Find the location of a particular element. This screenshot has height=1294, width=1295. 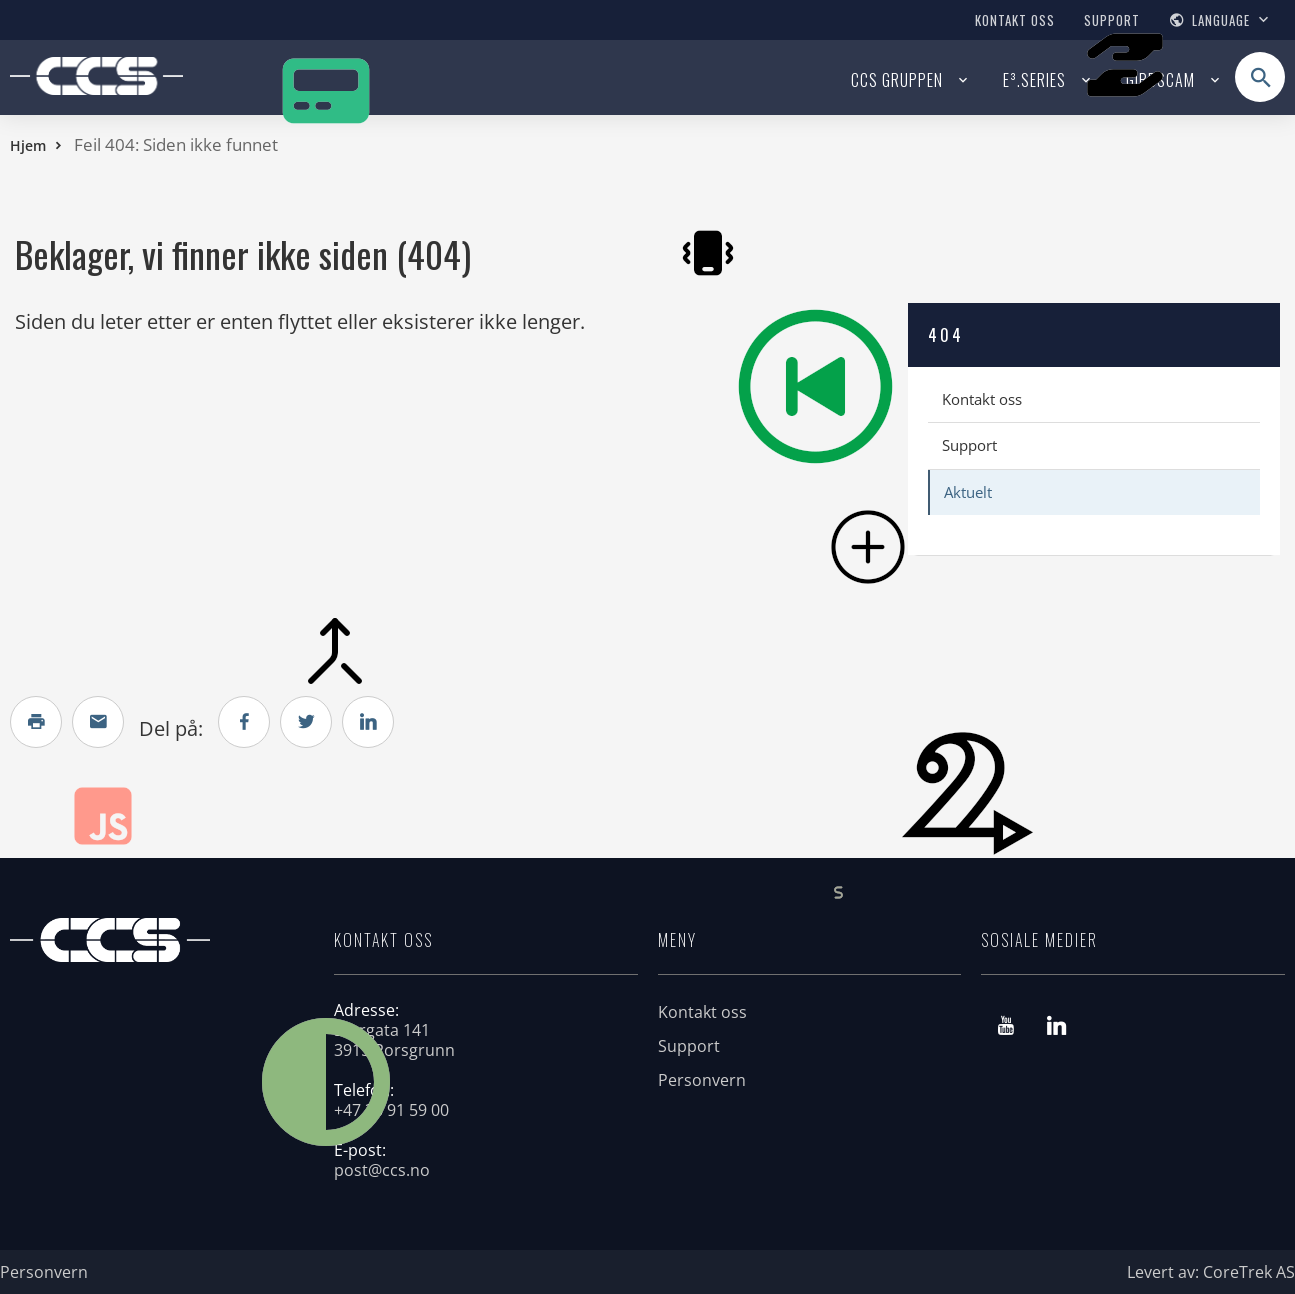

indicates partnership or collaboration features is located at coordinates (1125, 65).